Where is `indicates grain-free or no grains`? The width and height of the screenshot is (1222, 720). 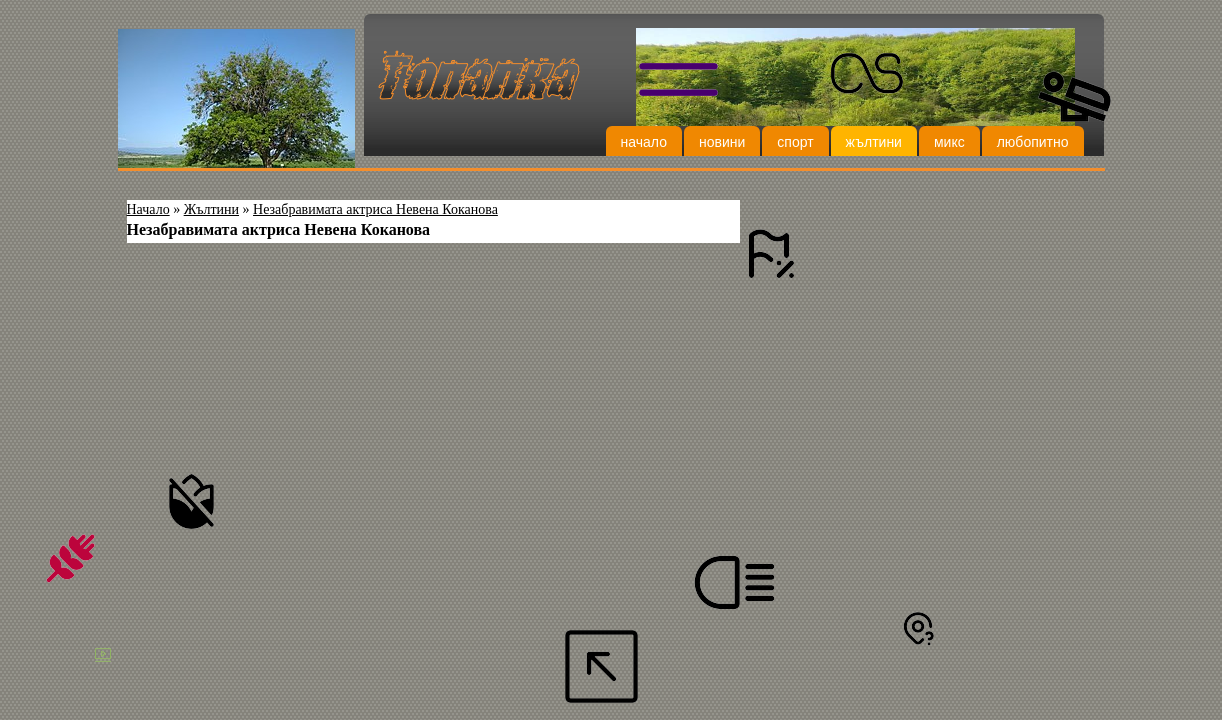 indicates grain-free or no grains is located at coordinates (191, 502).